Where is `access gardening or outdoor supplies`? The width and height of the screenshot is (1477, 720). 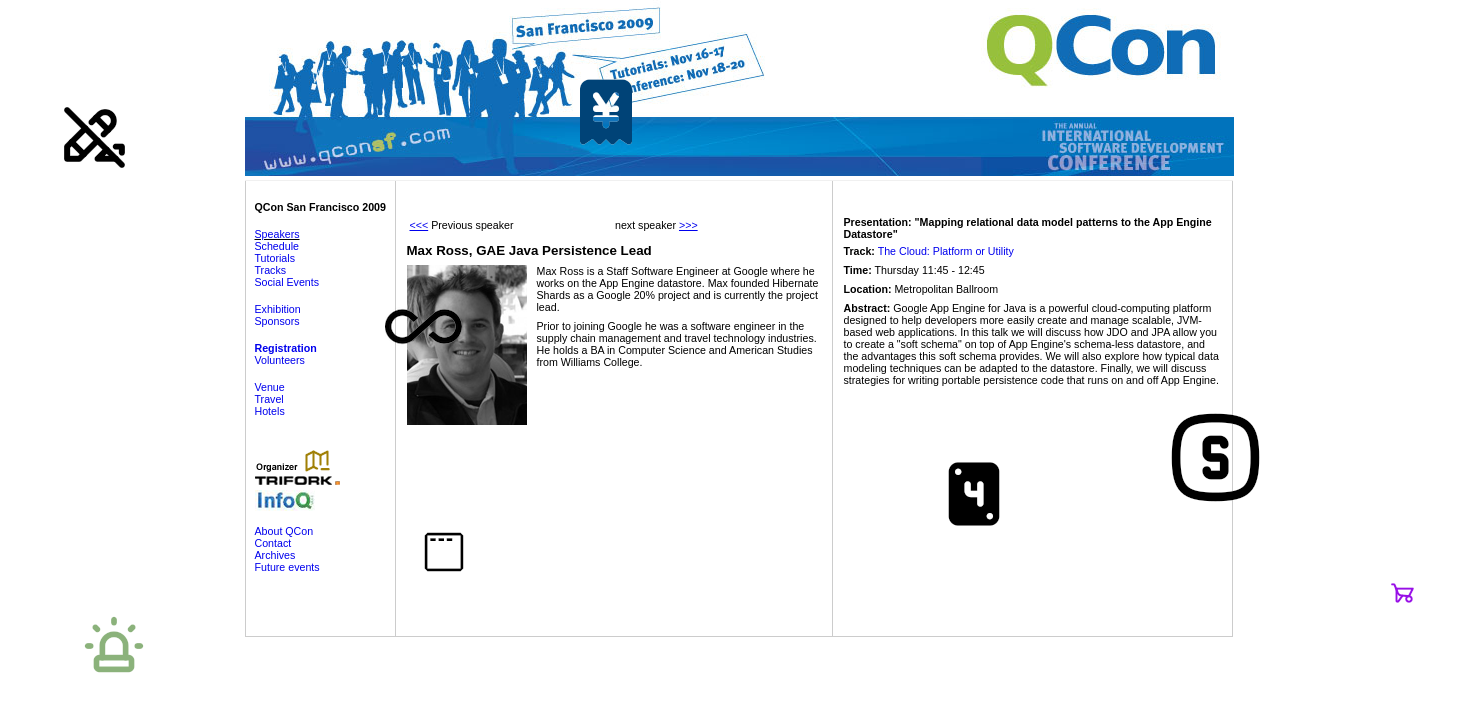
access gardening or outdoor supplies is located at coordinates (1403, 593).